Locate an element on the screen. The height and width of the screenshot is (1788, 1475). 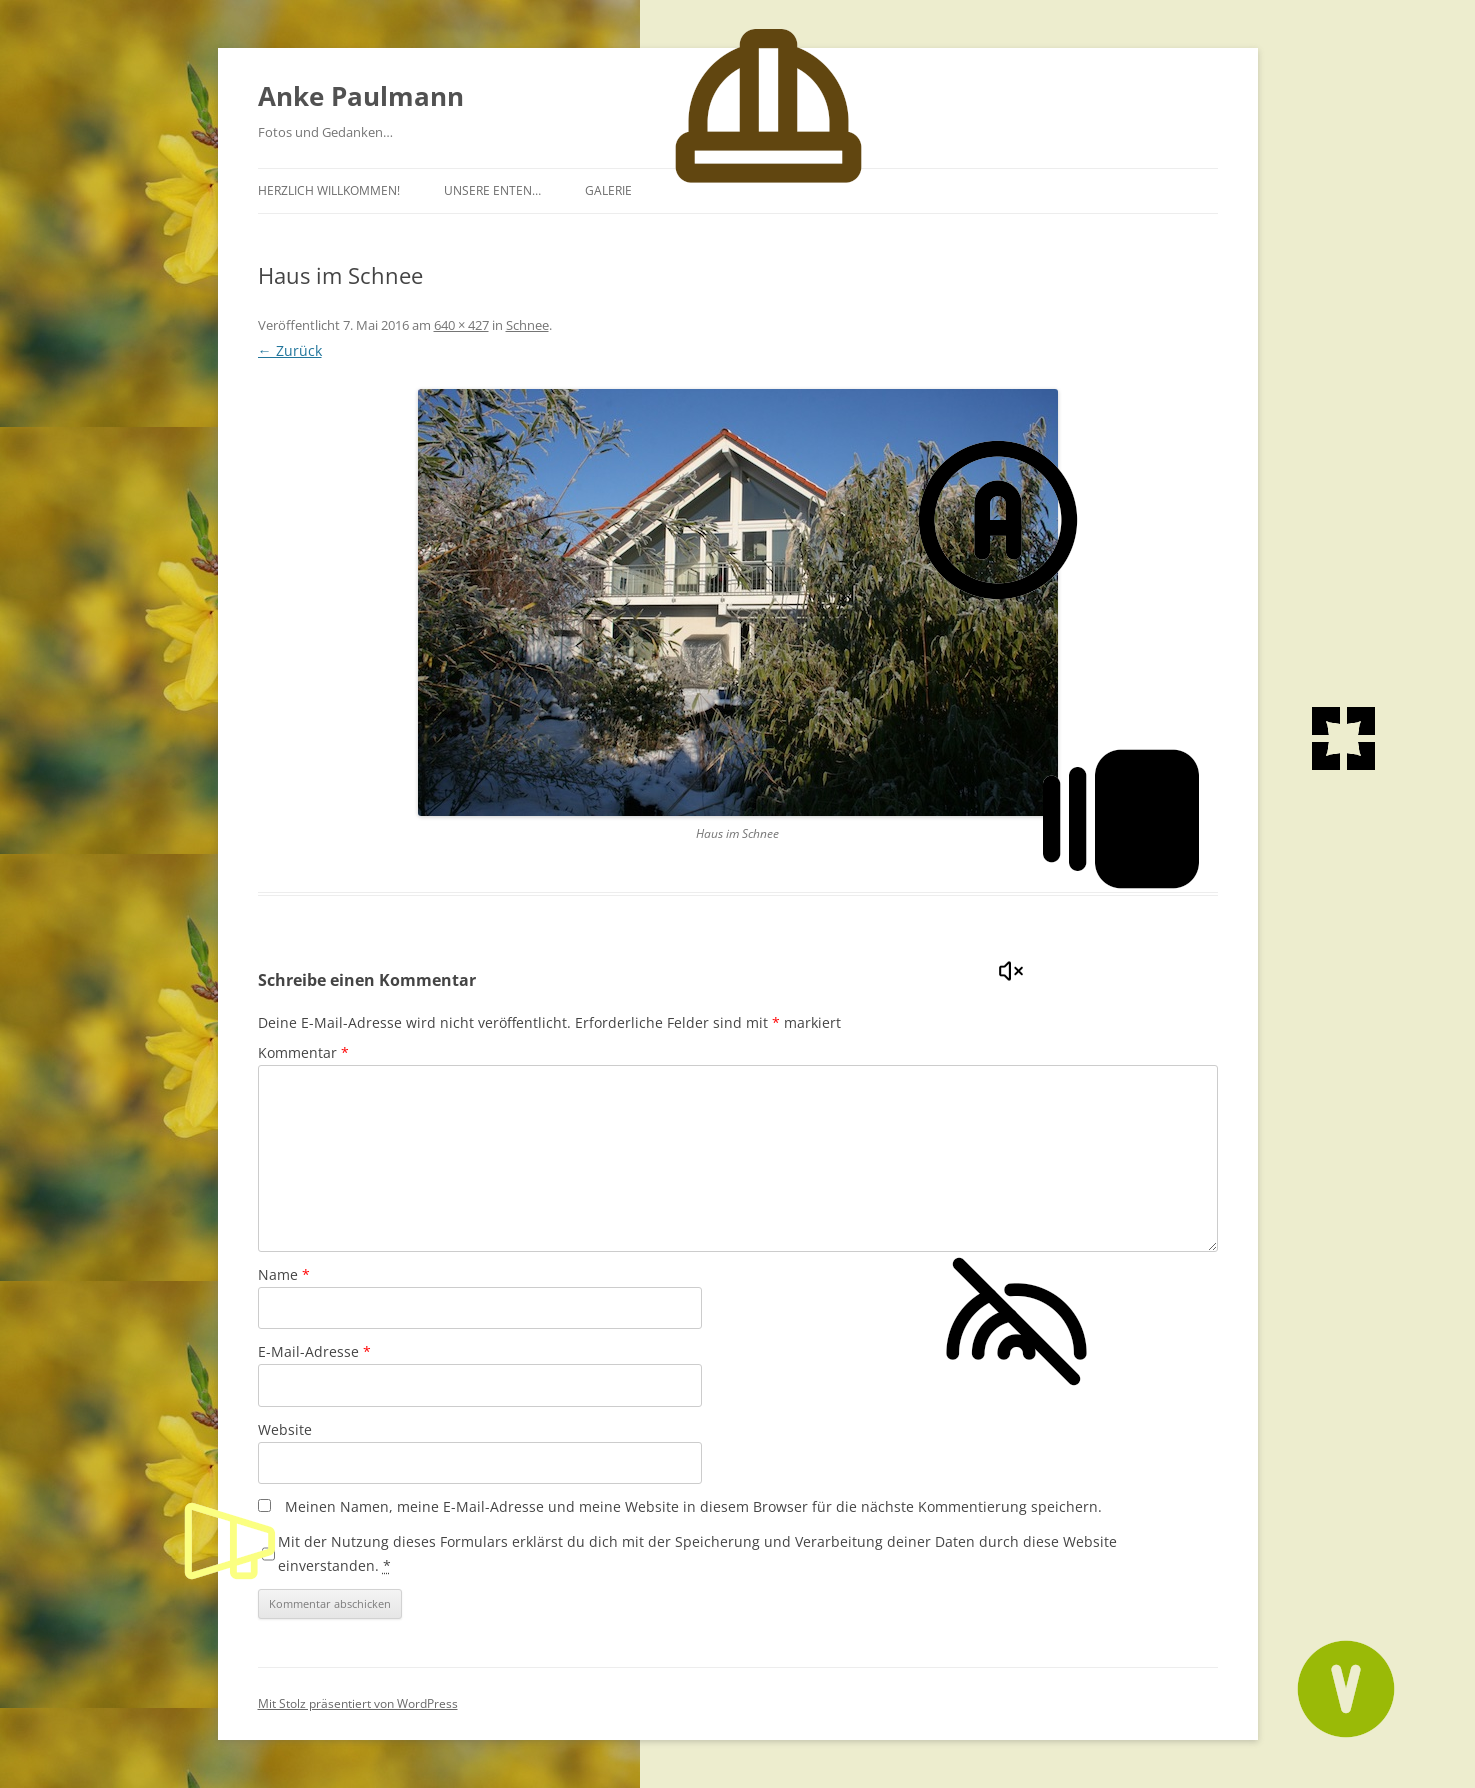
view version history is located at coordinates (1121, 819).